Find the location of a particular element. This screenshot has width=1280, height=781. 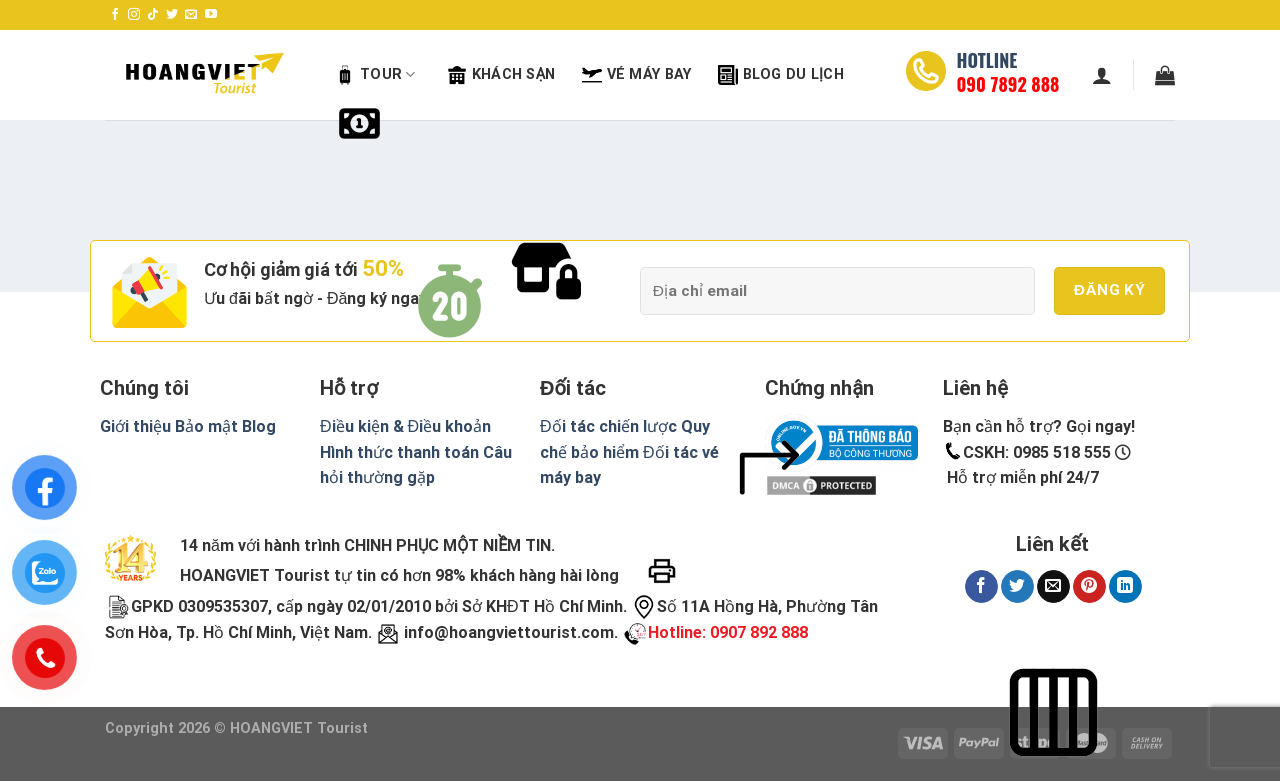

forward or share content is located at coordinates (769, 467).